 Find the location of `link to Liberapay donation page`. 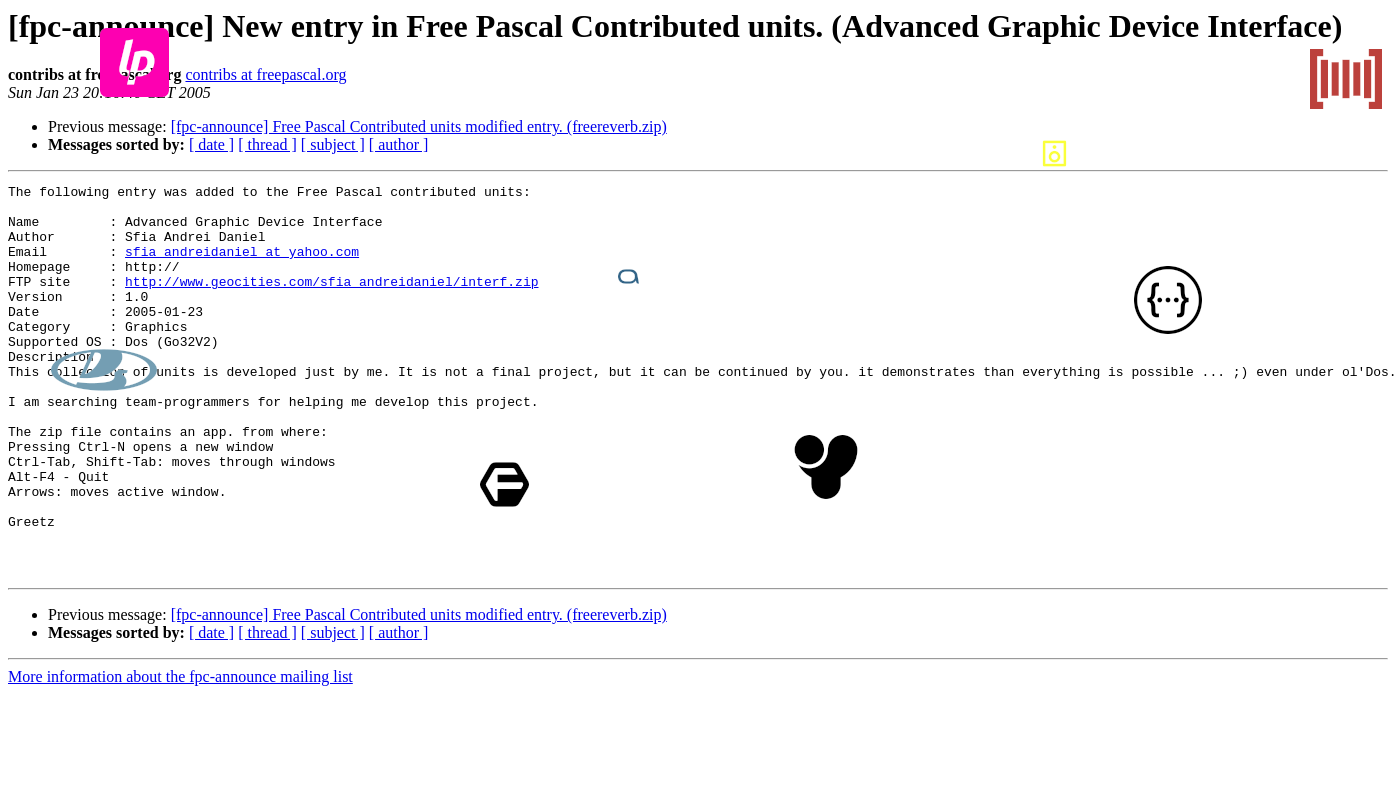

link to Liberapay donation page is located at coordinates (134, 62).